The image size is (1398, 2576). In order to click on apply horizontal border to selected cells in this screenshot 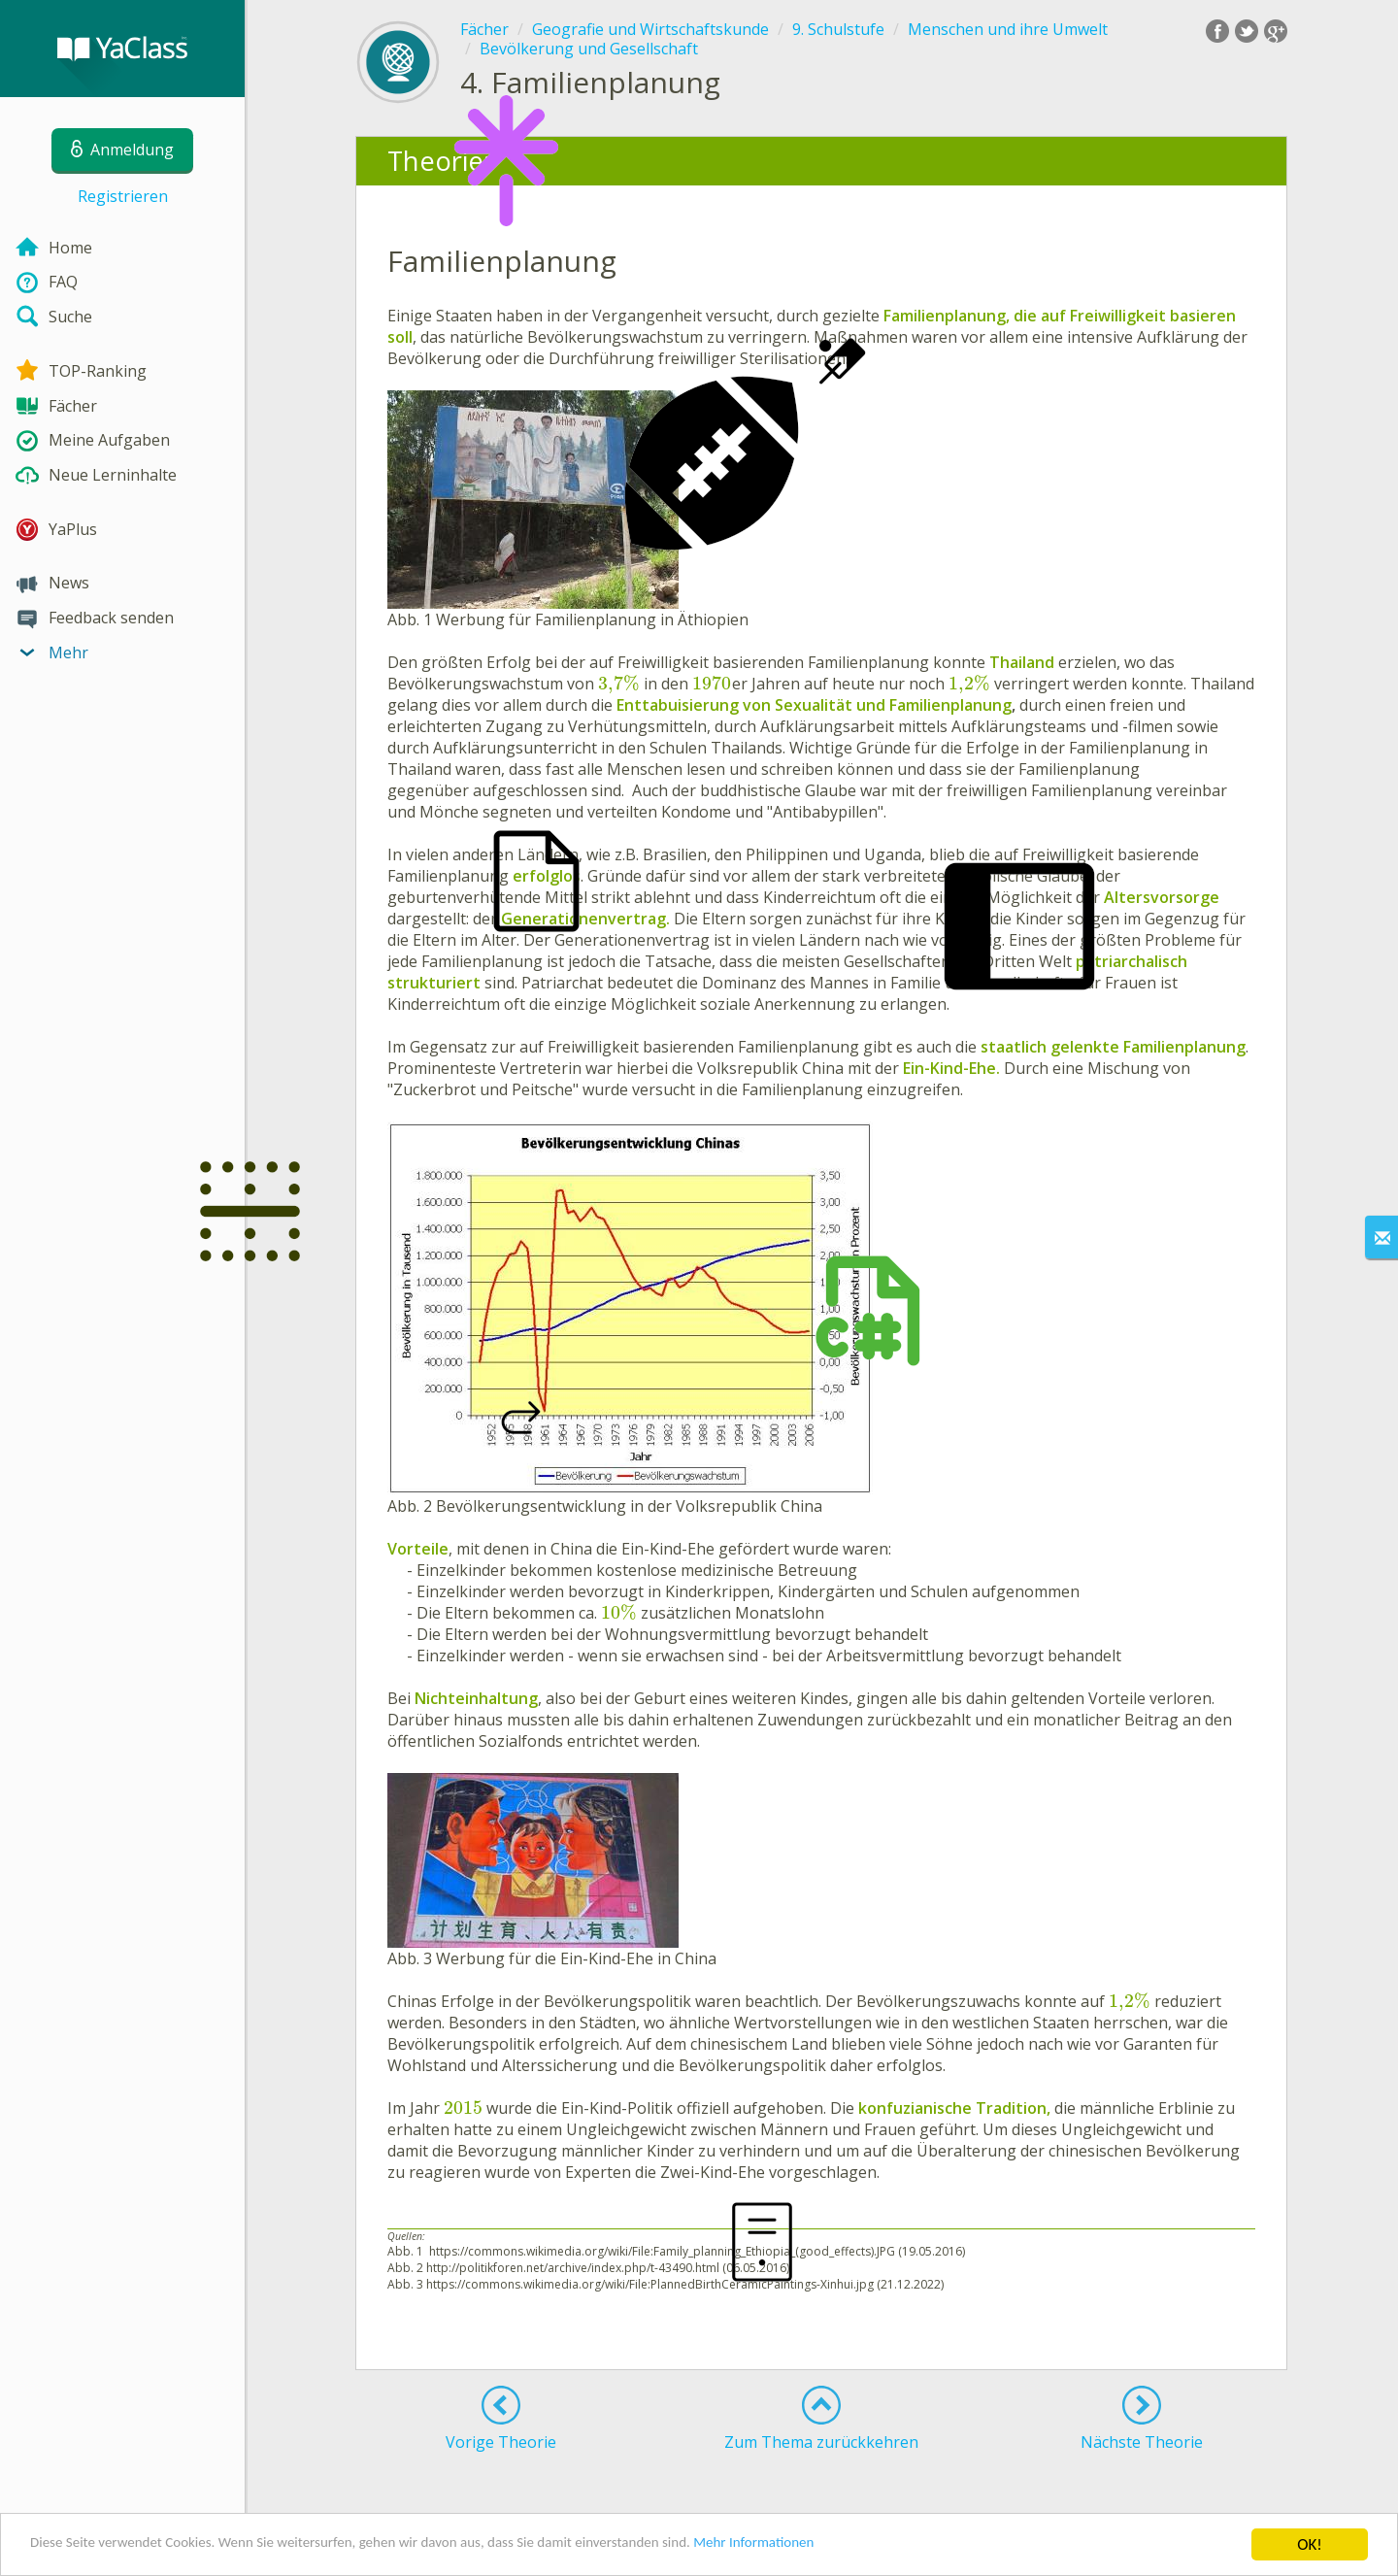, I will do `click(250, 1211)`.